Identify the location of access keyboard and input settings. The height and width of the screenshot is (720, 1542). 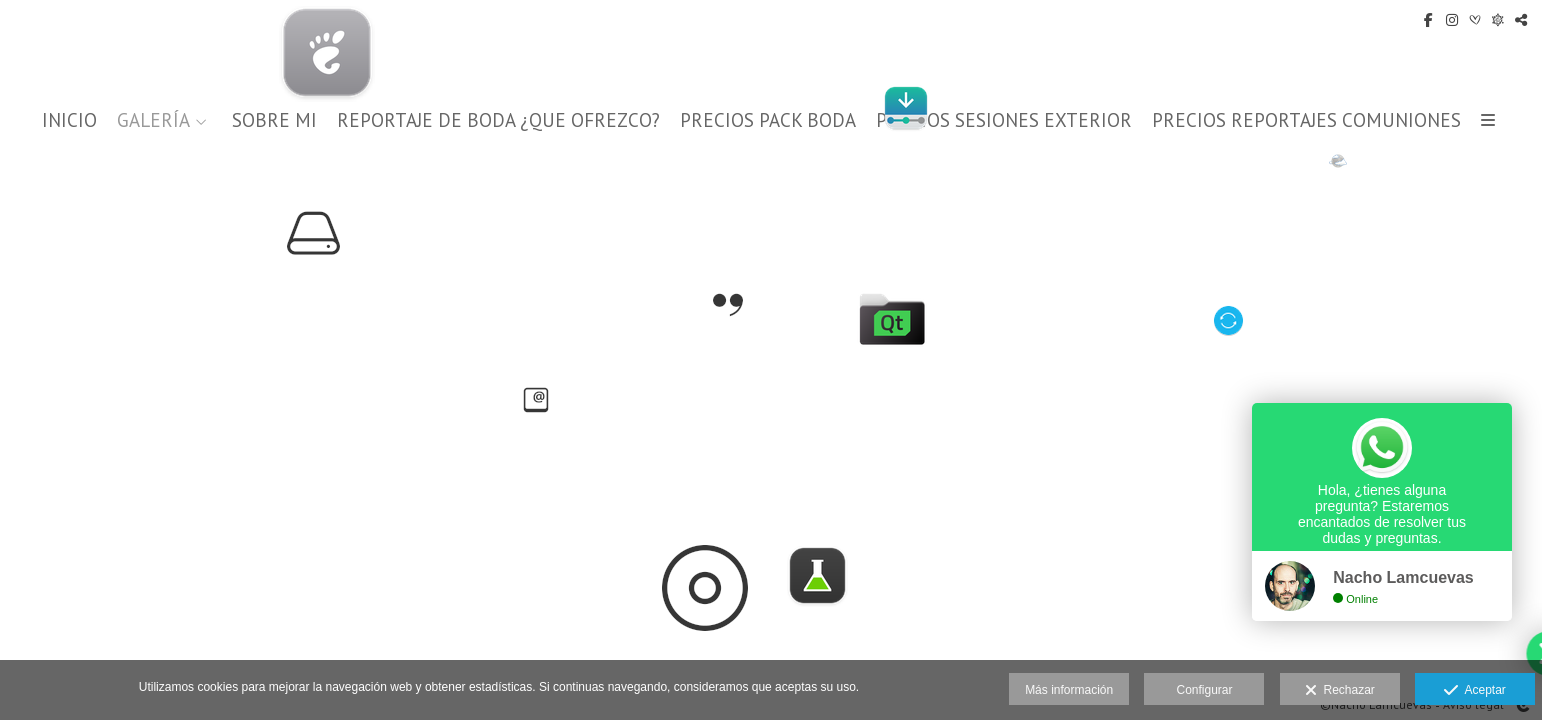
(536, 400).